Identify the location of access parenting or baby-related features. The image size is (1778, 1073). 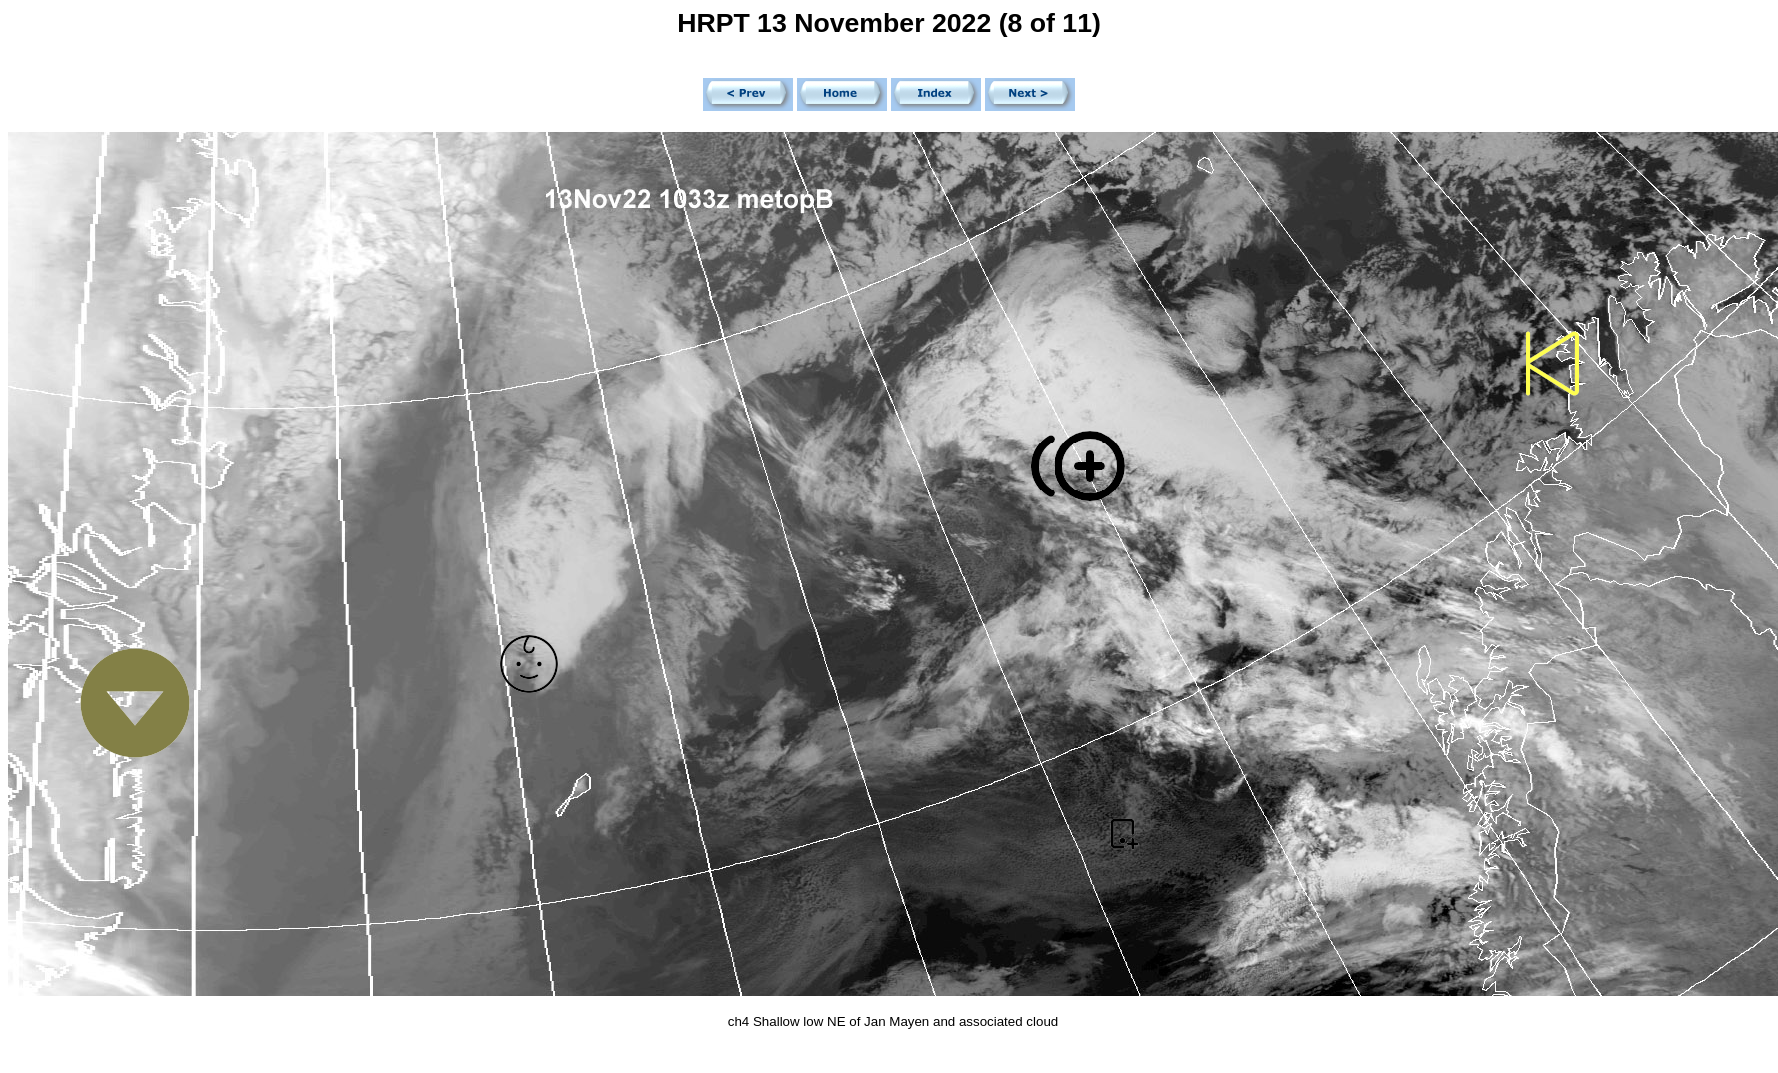
(529, 664).